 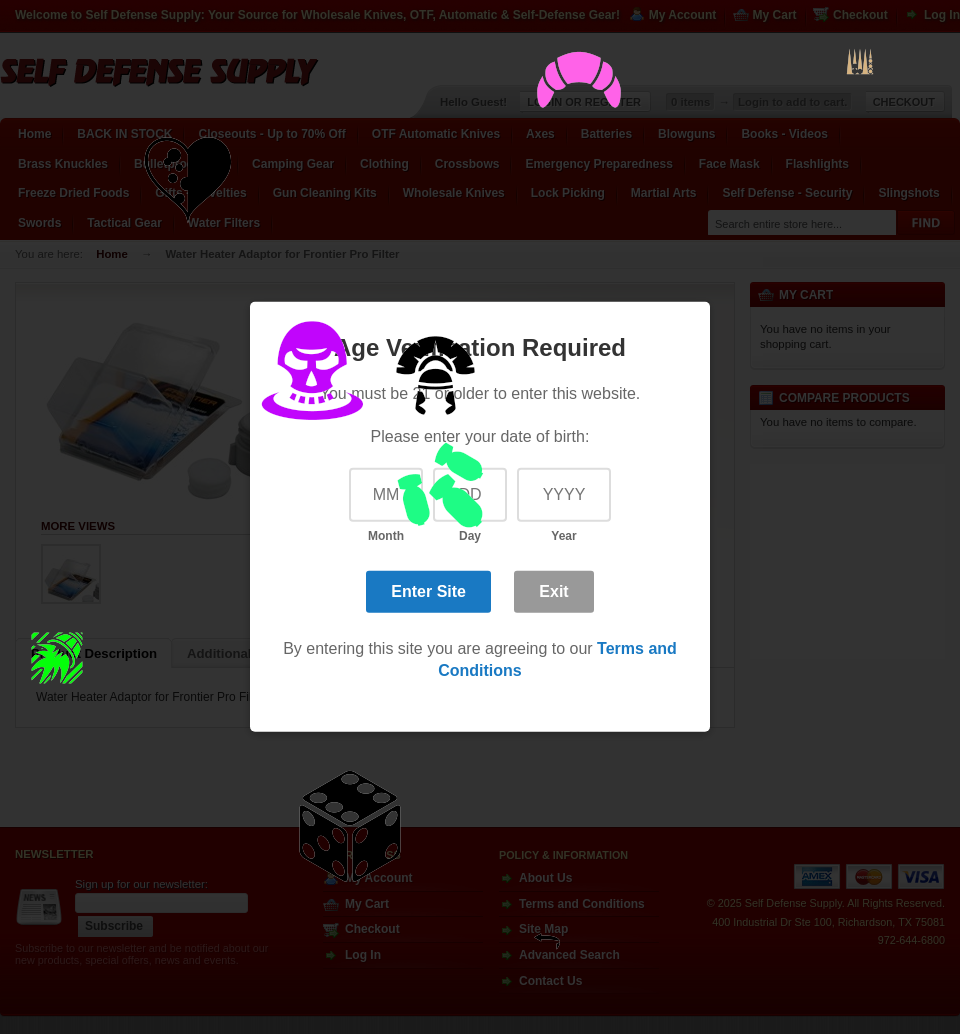 What do you see at coordinates (440, 485) in the screenshot?
I see `initiate an airstrike or bombing attack in-game` at bounding box center [440, 485].